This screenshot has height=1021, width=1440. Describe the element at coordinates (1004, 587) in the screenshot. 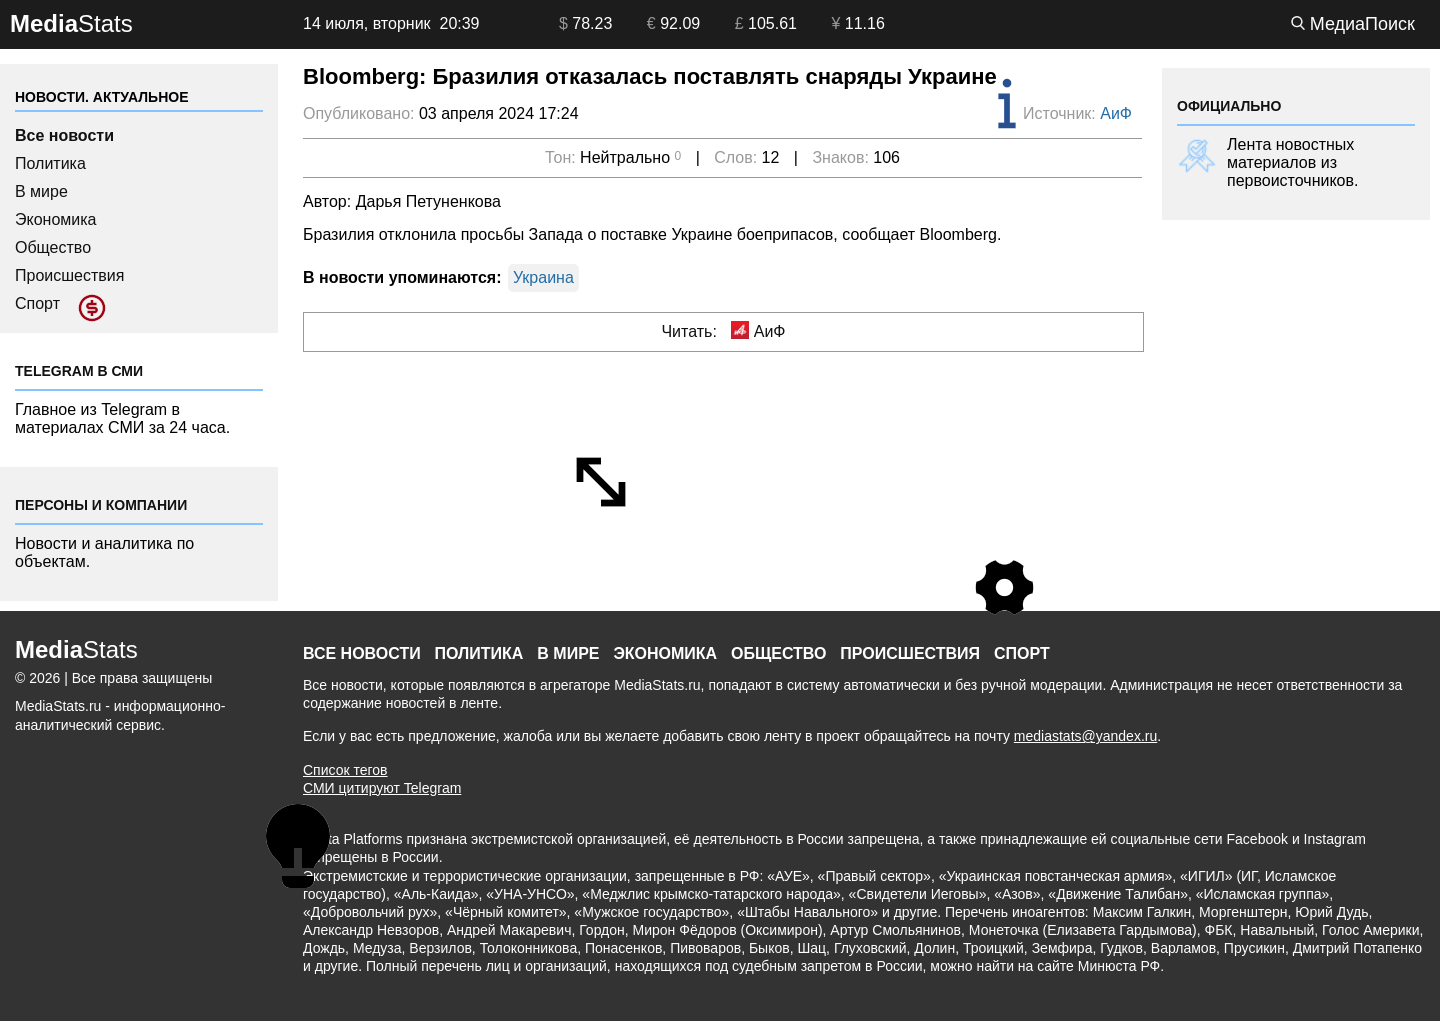

I see `open settings menu` at that location.